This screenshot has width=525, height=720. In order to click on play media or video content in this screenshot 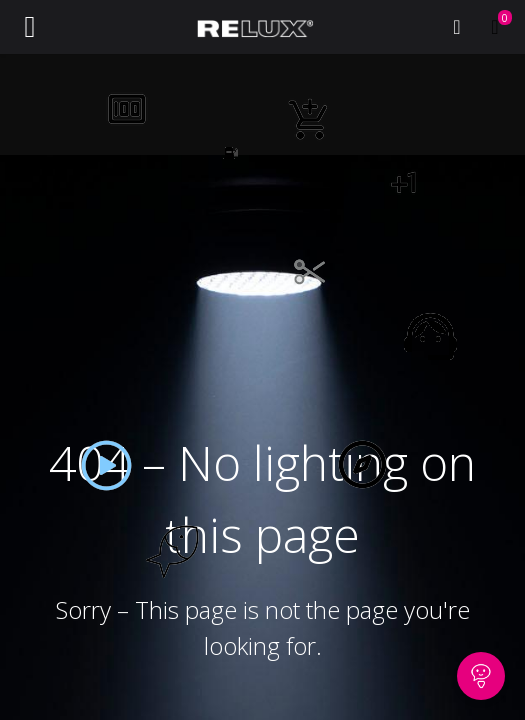, I will do `click(106, 465)`.